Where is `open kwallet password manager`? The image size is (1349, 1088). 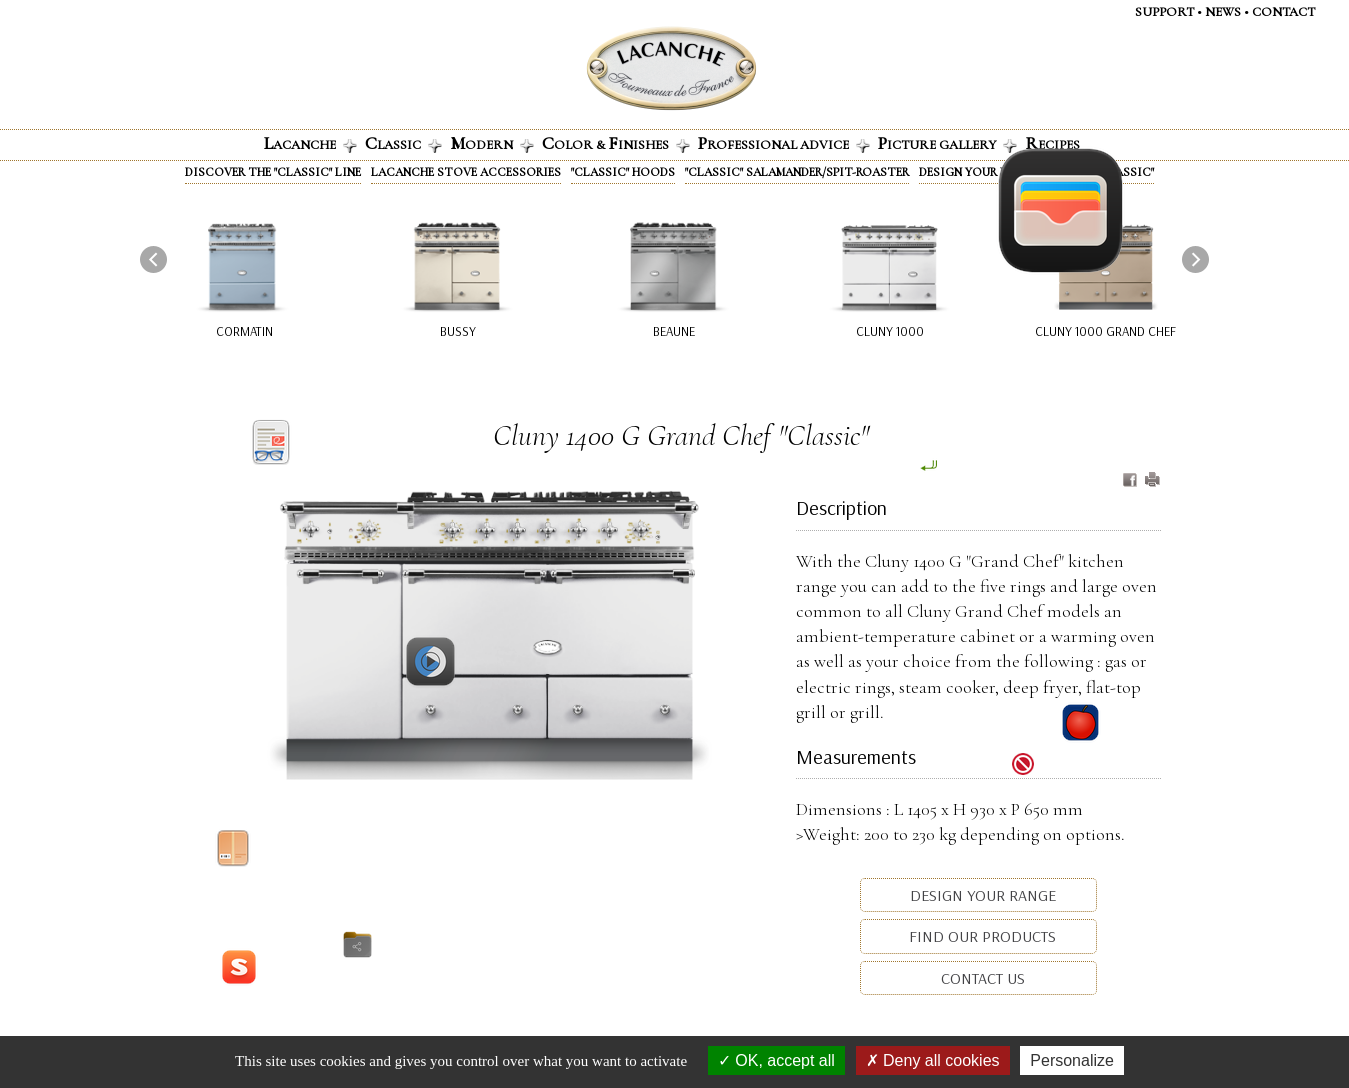 open kwallet password manager is located at coordinates (1060, 210).